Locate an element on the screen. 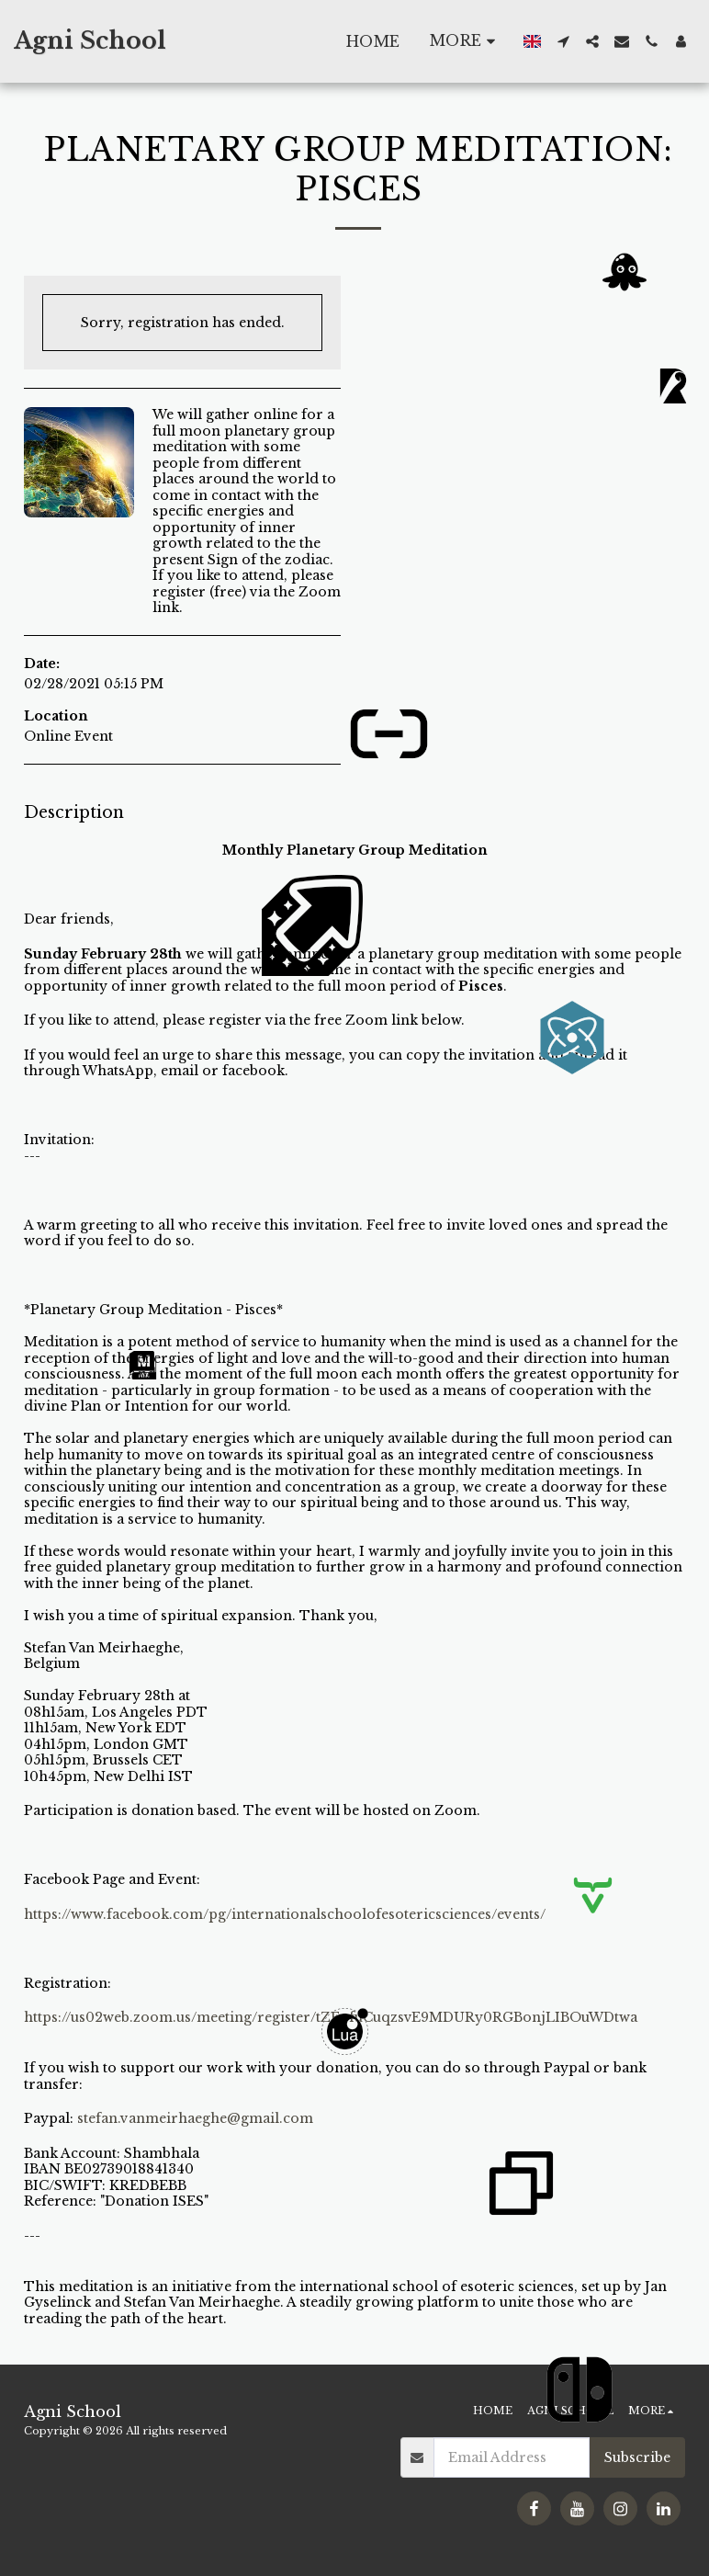 This screenshot has width=709, height=2576. Rollup.js logo is located at coordinates (673, 386).